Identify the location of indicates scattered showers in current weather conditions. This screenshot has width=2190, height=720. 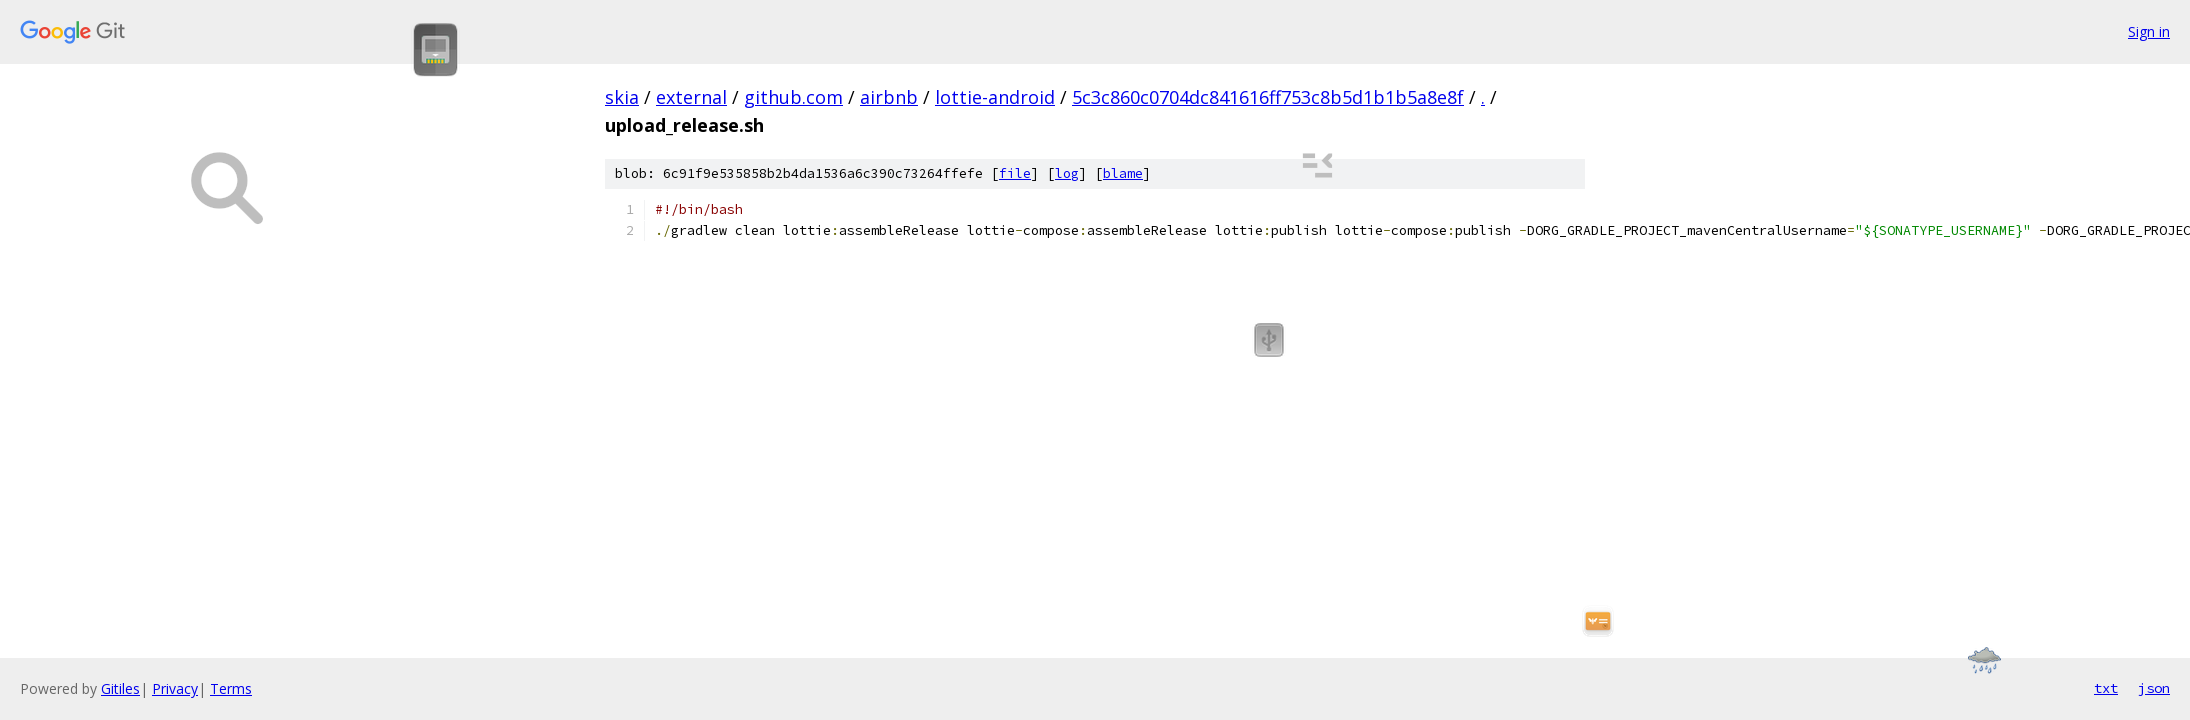
(1984, 657).